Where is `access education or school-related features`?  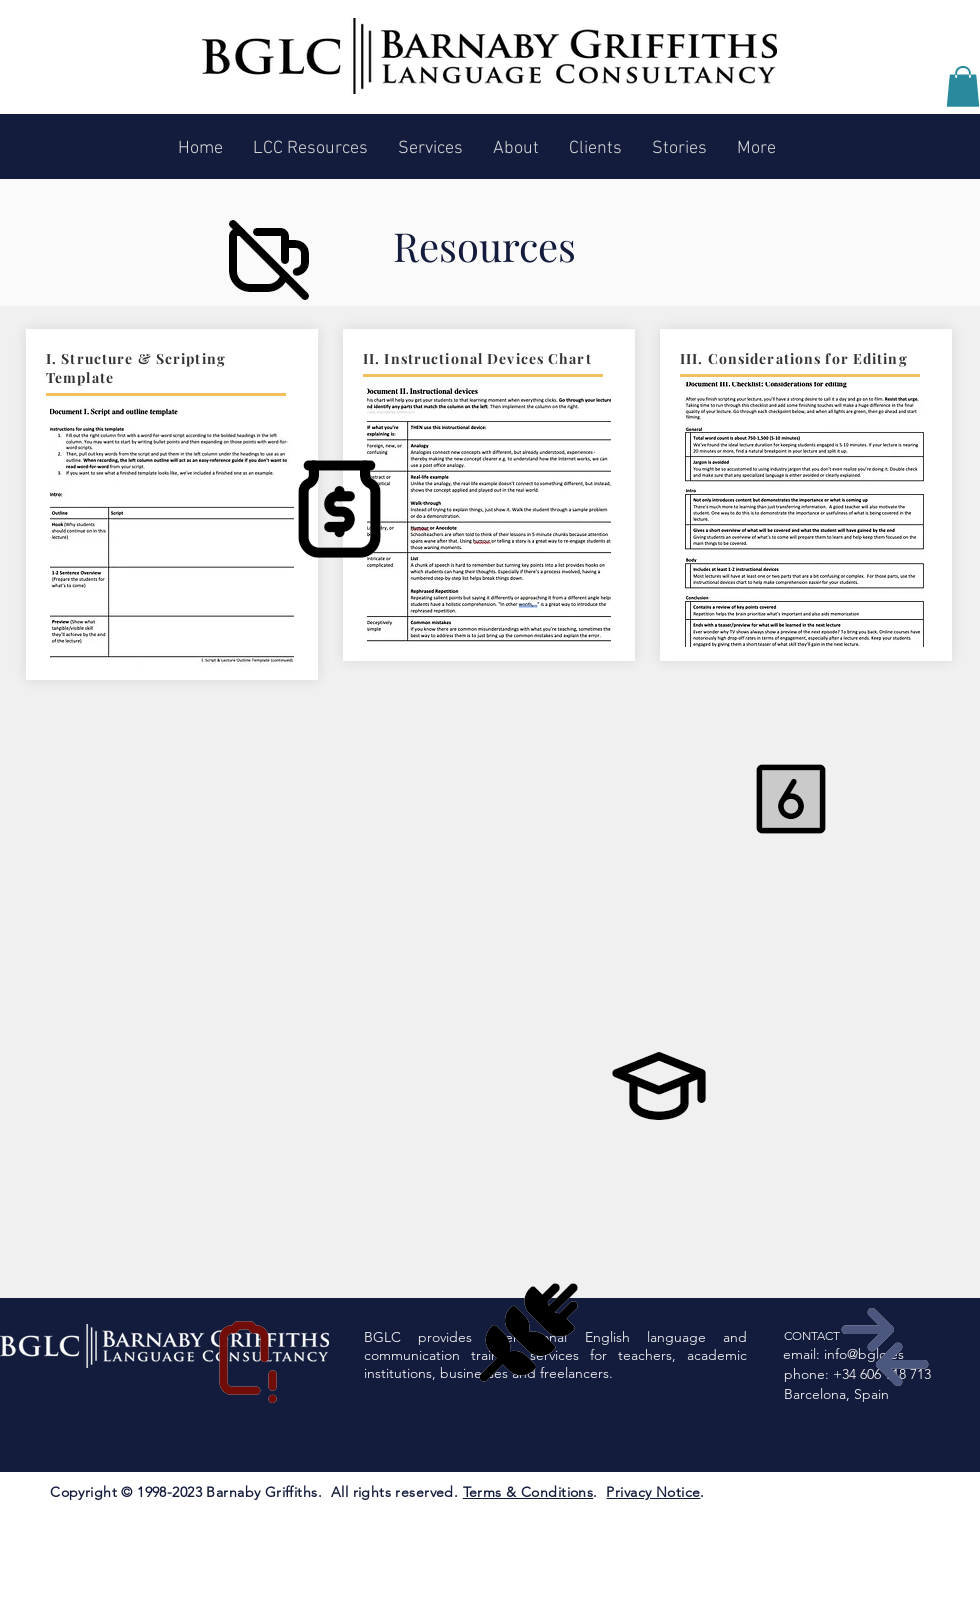 access education or school-related features is located at coordinates (659, 1086).